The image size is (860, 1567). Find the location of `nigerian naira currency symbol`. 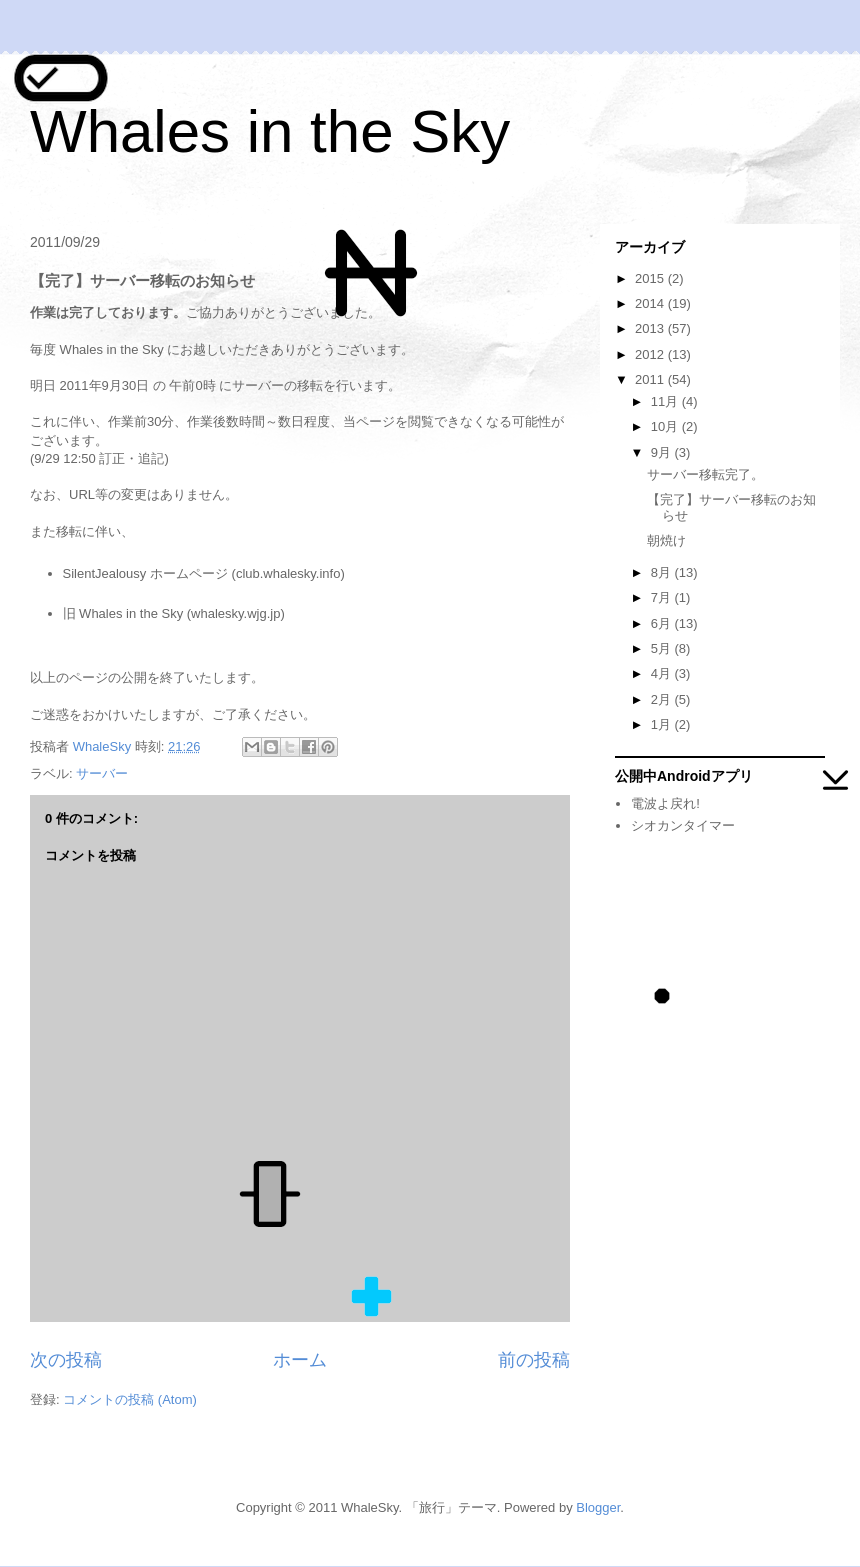

nigerian naira currency symbol is located at coordinates (371, 273).